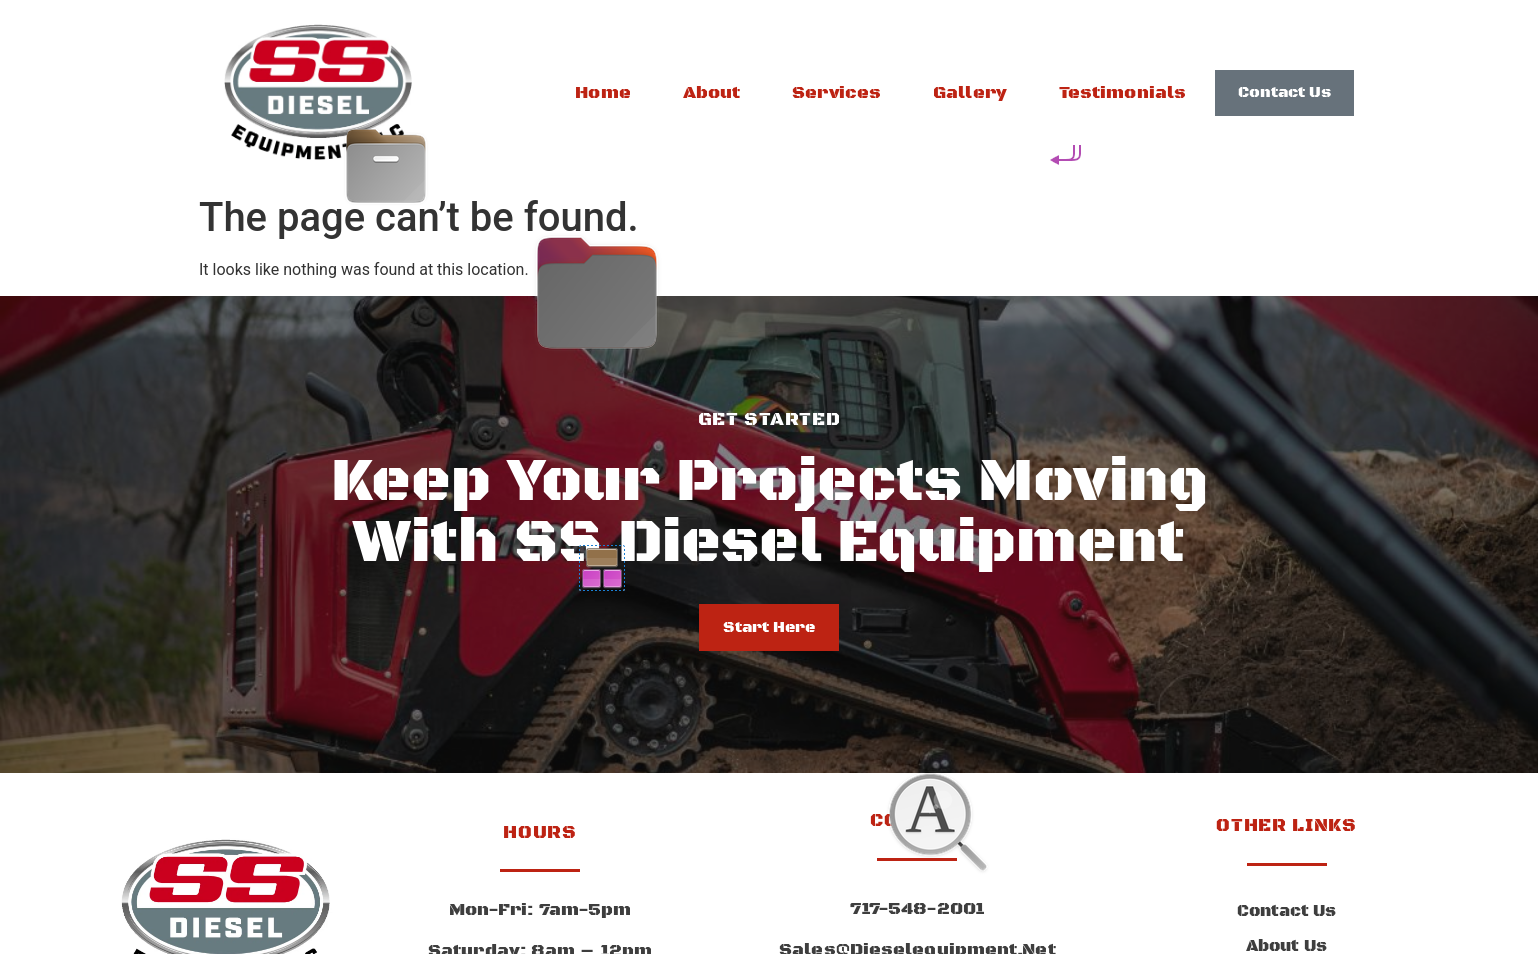 The width and height of the screenshot is (1538, 954). What do you see at coordinates (937, 821) in the screenshot?
I see `search for text or content` at bounding box center [937, 821].